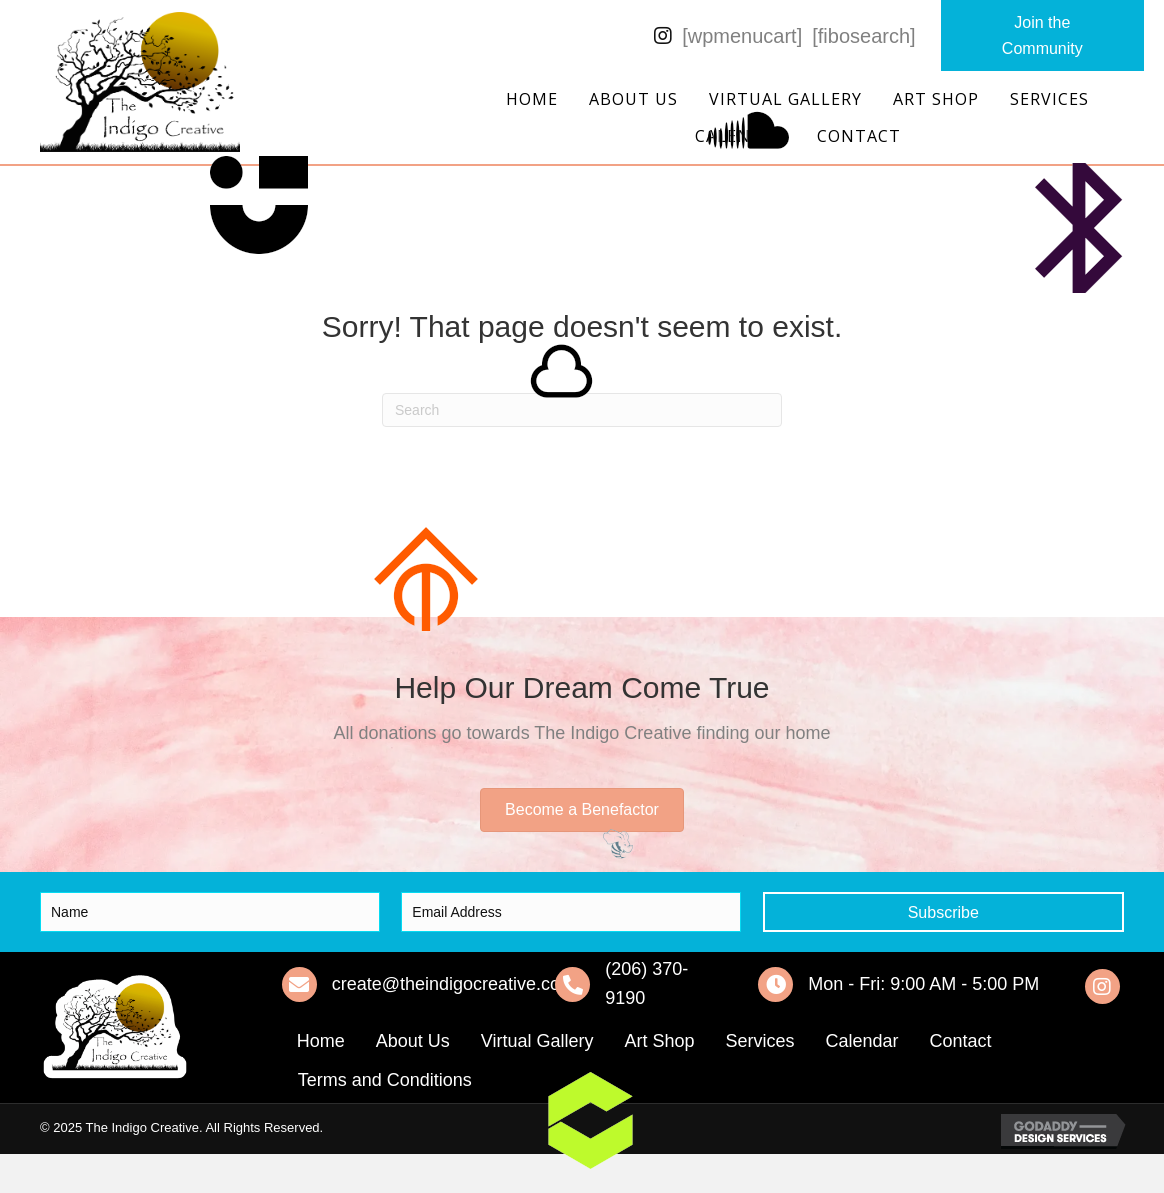 This screenshot has width=1164, height=1193. What do you see at coordinates (561, 372) in the screenshot?
I see `indicates cloudy weather conditions` at bounding box center [561, 372].